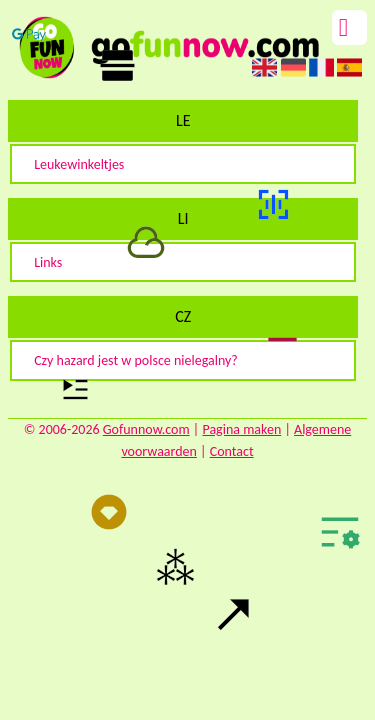 Image resolution: width=375 pixels, height=720 pixels. What do you see at coordinates (175, 567) in the screenshot?
I see `connect to the fediverse` at bounding box center [175, 567].